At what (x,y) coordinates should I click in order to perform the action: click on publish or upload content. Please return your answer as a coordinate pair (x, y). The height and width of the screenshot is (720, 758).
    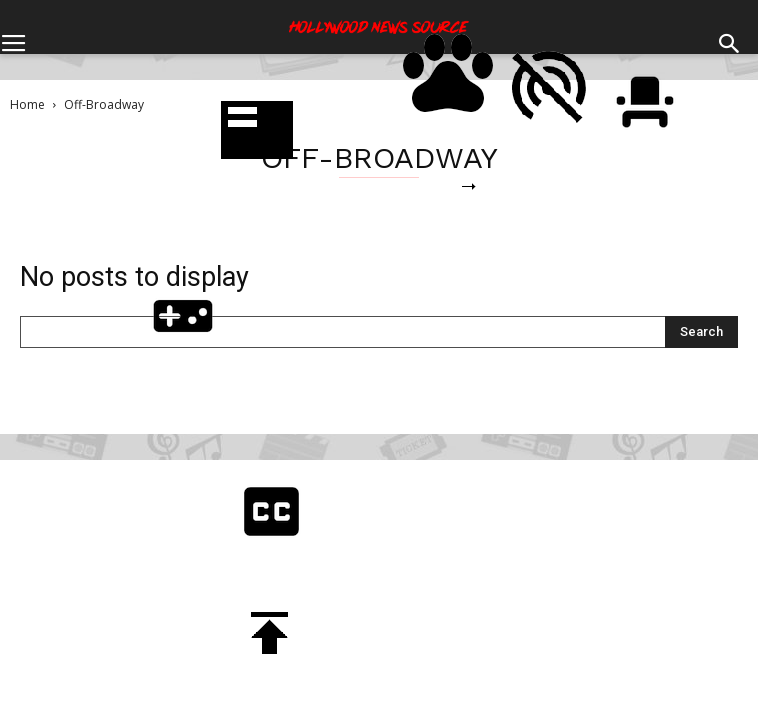
    Looking at the image, I should click on (269, 632).